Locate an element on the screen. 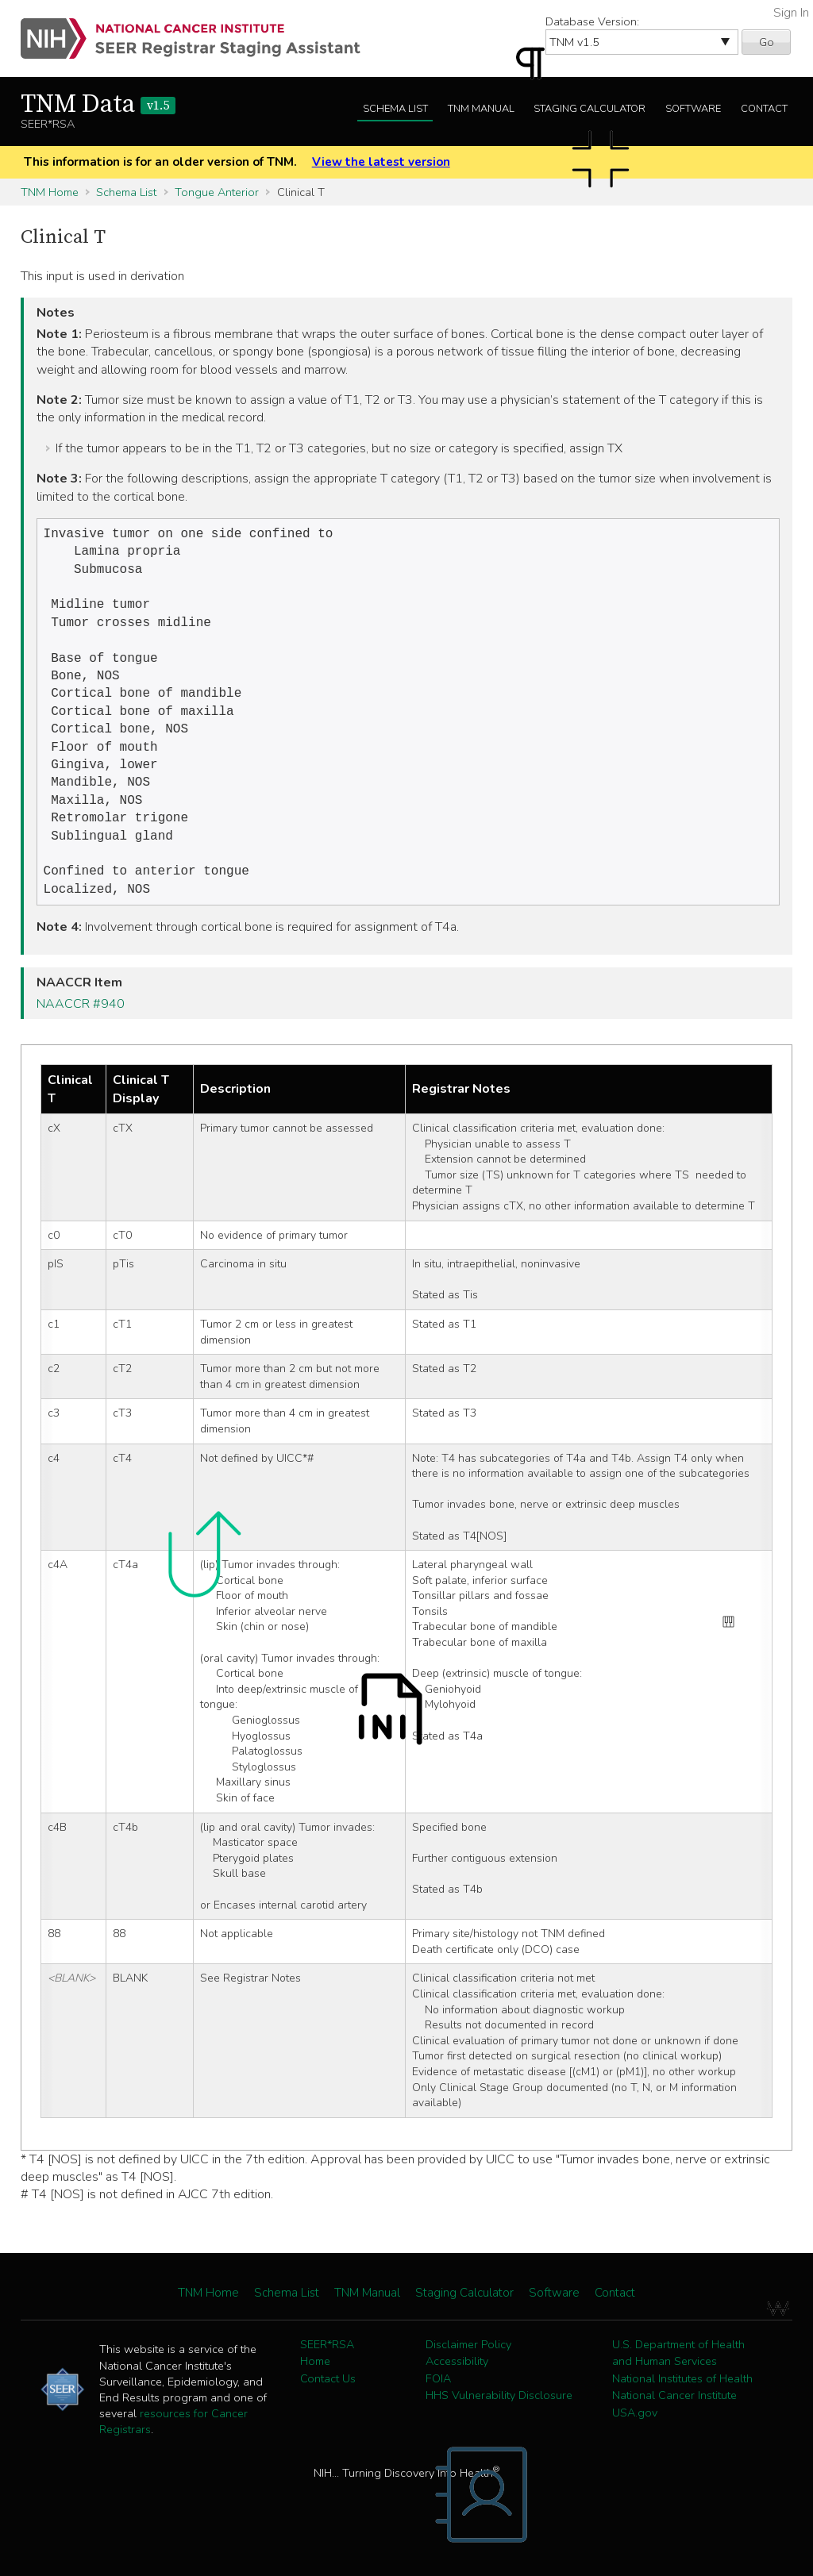  indicates south korean won currency is located at coordinates (778, 2308).